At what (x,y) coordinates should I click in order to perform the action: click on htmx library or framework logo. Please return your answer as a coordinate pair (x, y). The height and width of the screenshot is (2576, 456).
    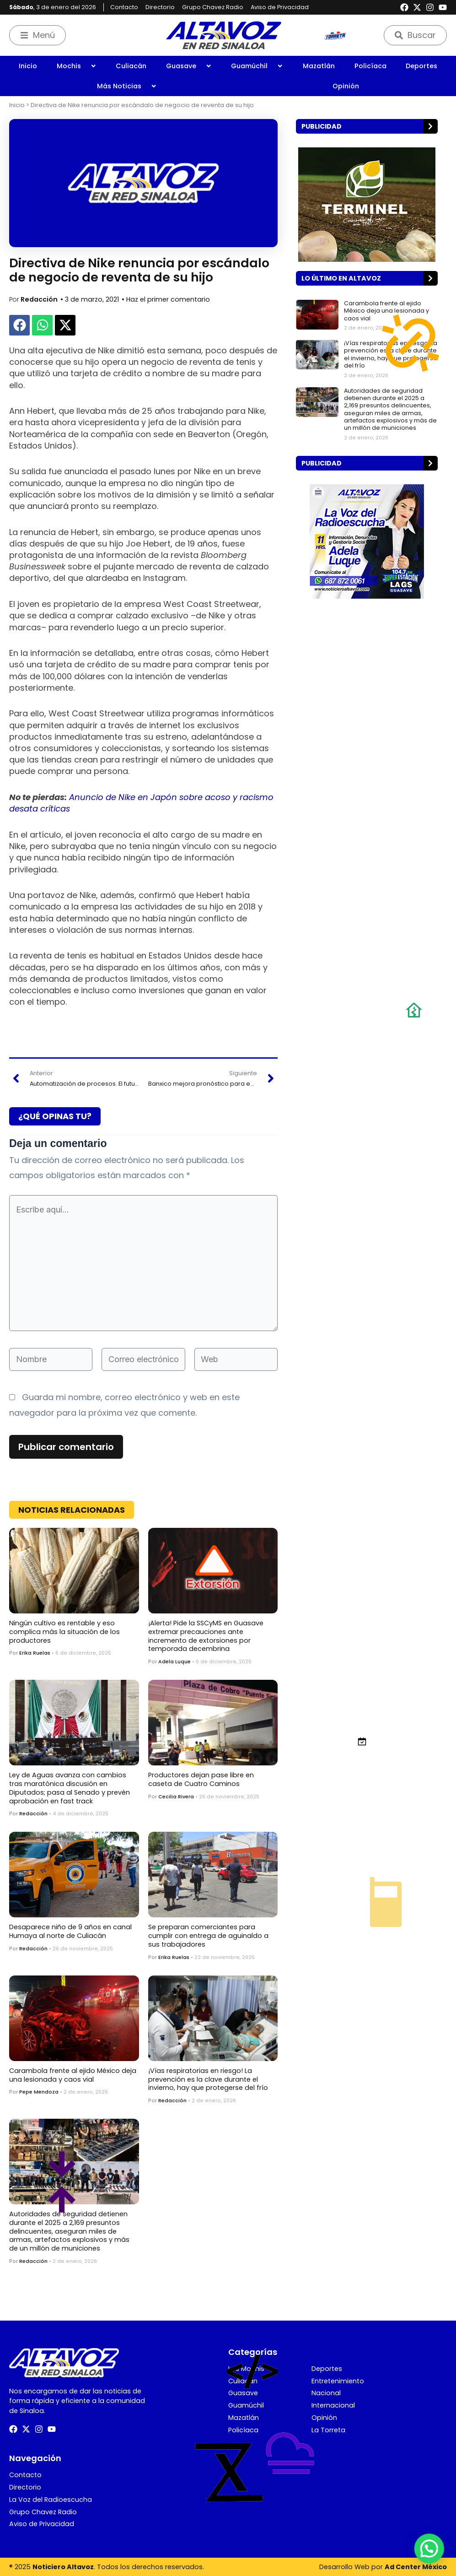
    Looking at the image, I should click on (252, 2371).